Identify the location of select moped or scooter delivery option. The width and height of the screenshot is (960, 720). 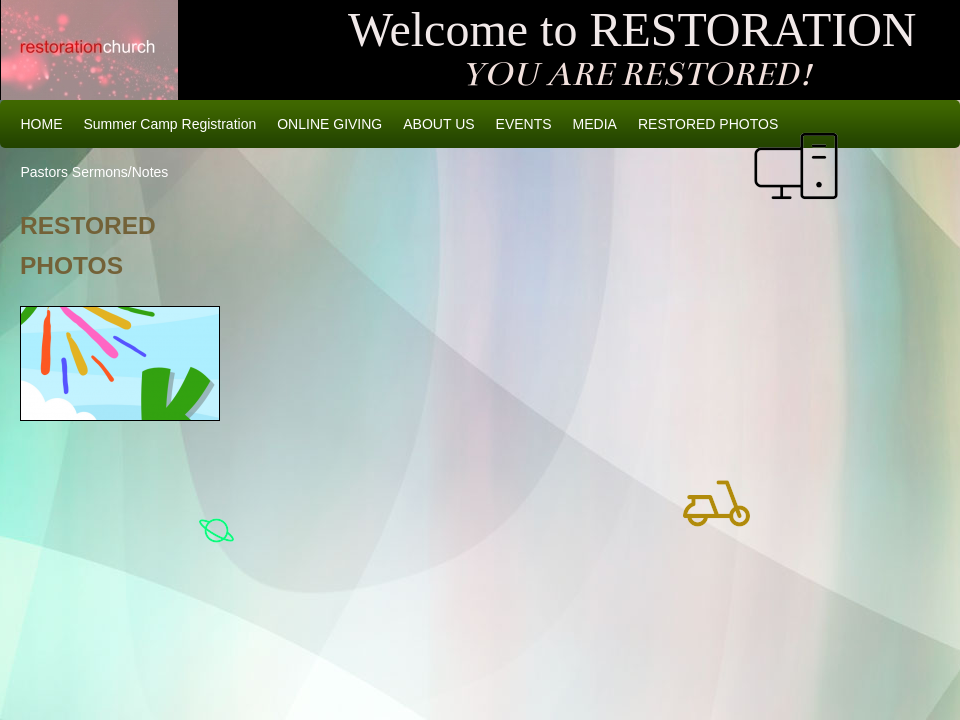
(716, 505).